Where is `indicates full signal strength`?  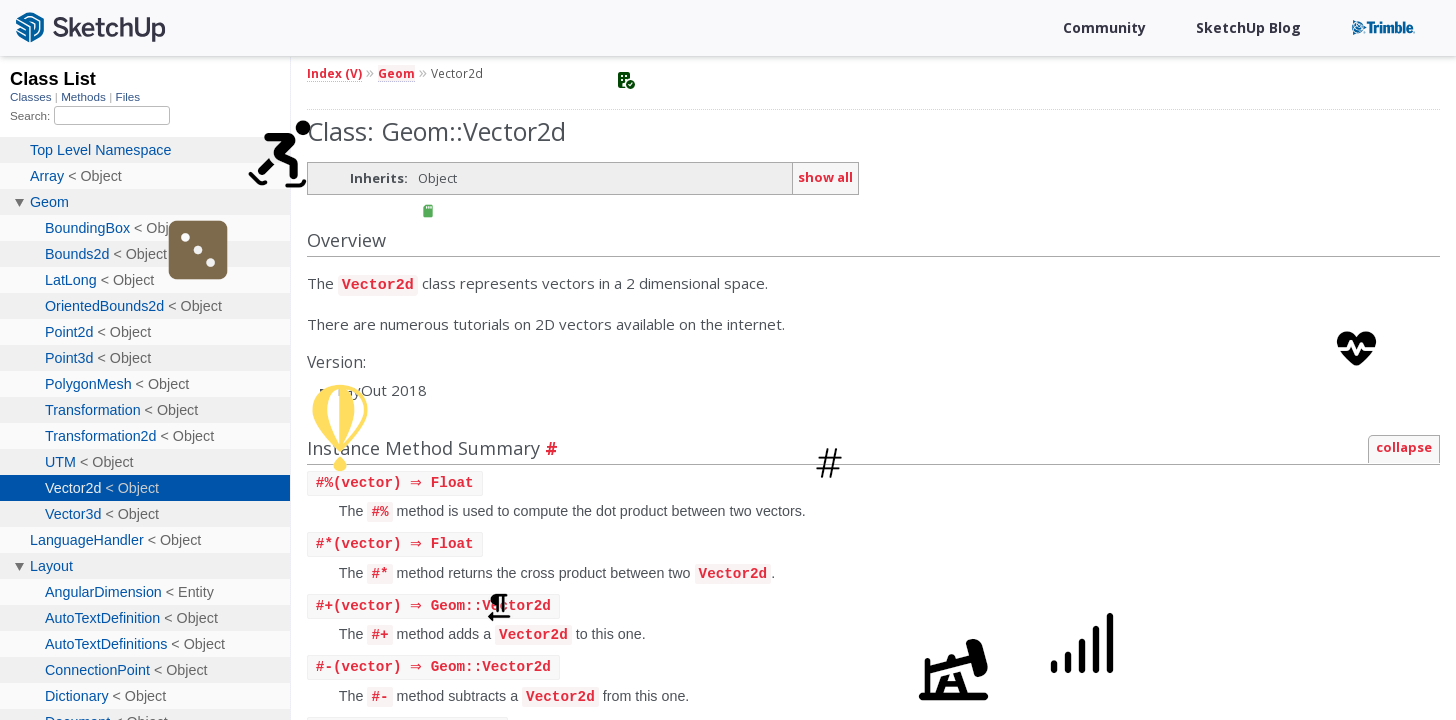
indicates full signal strength is located at coordinates (1082, 643).